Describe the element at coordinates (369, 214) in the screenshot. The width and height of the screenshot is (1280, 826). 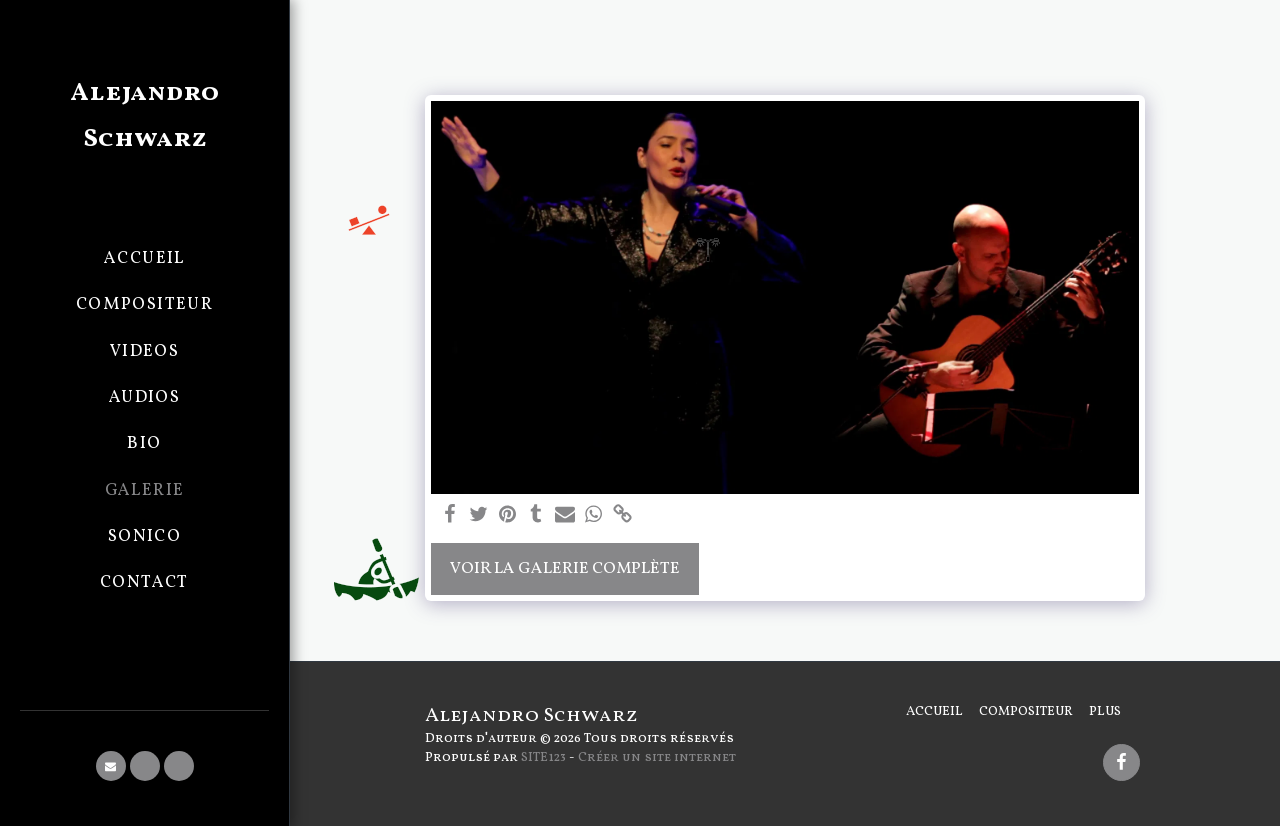
I see `indicates an unbalanced or unequal state` at that location.